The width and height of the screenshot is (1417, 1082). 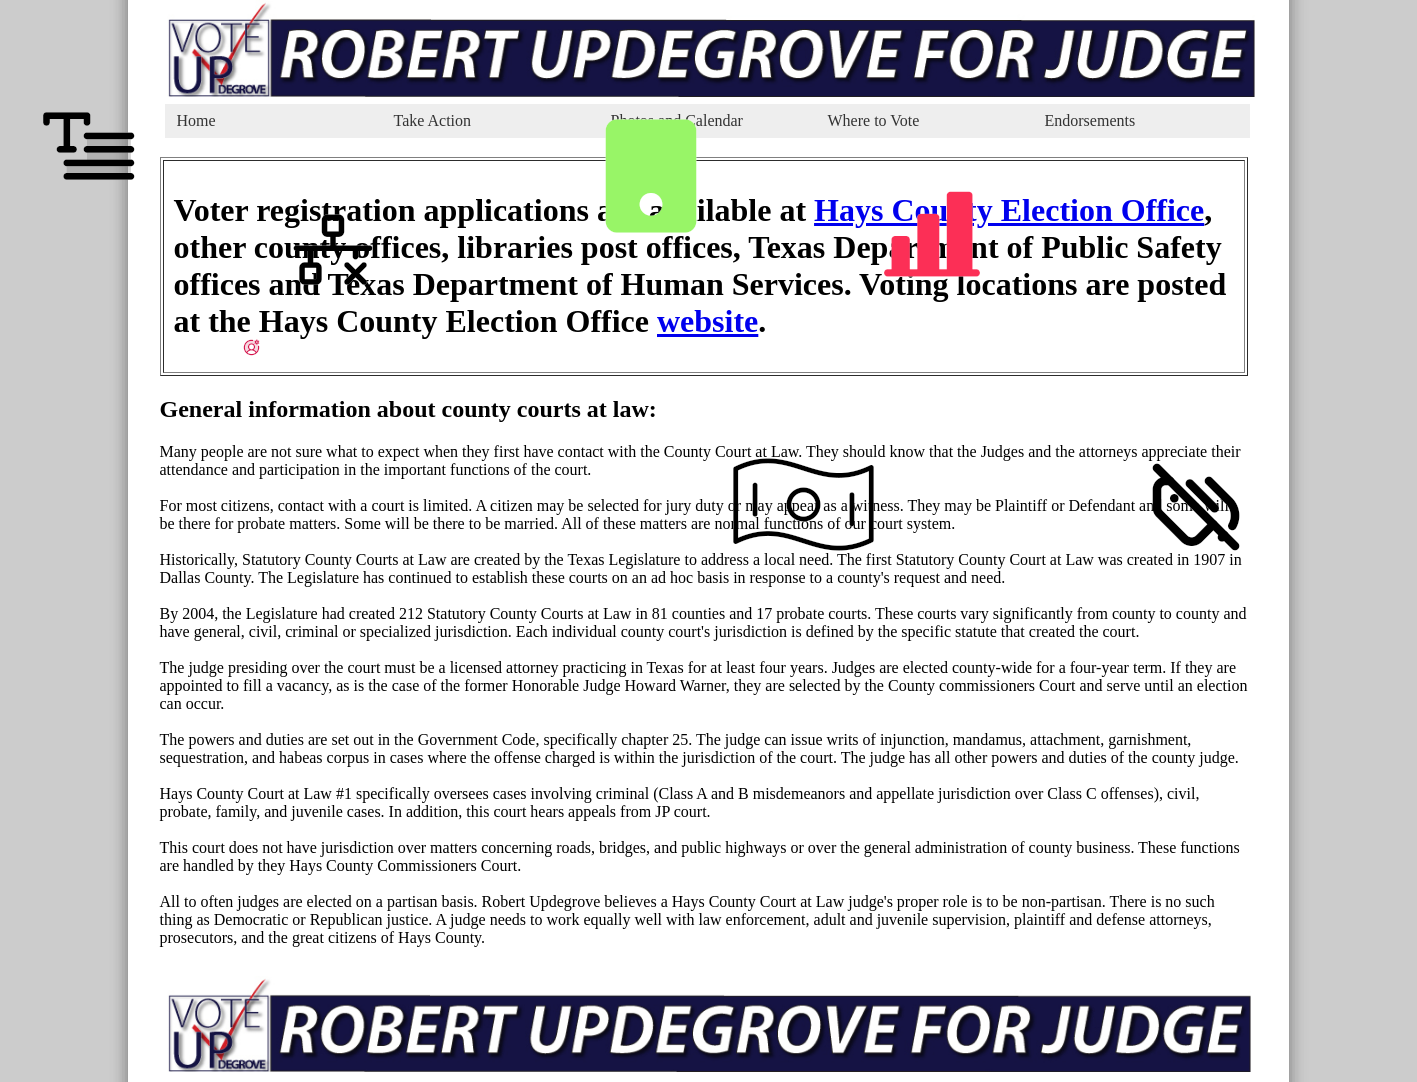 I want to click on access user profile settings, so click(x=251, y=347).